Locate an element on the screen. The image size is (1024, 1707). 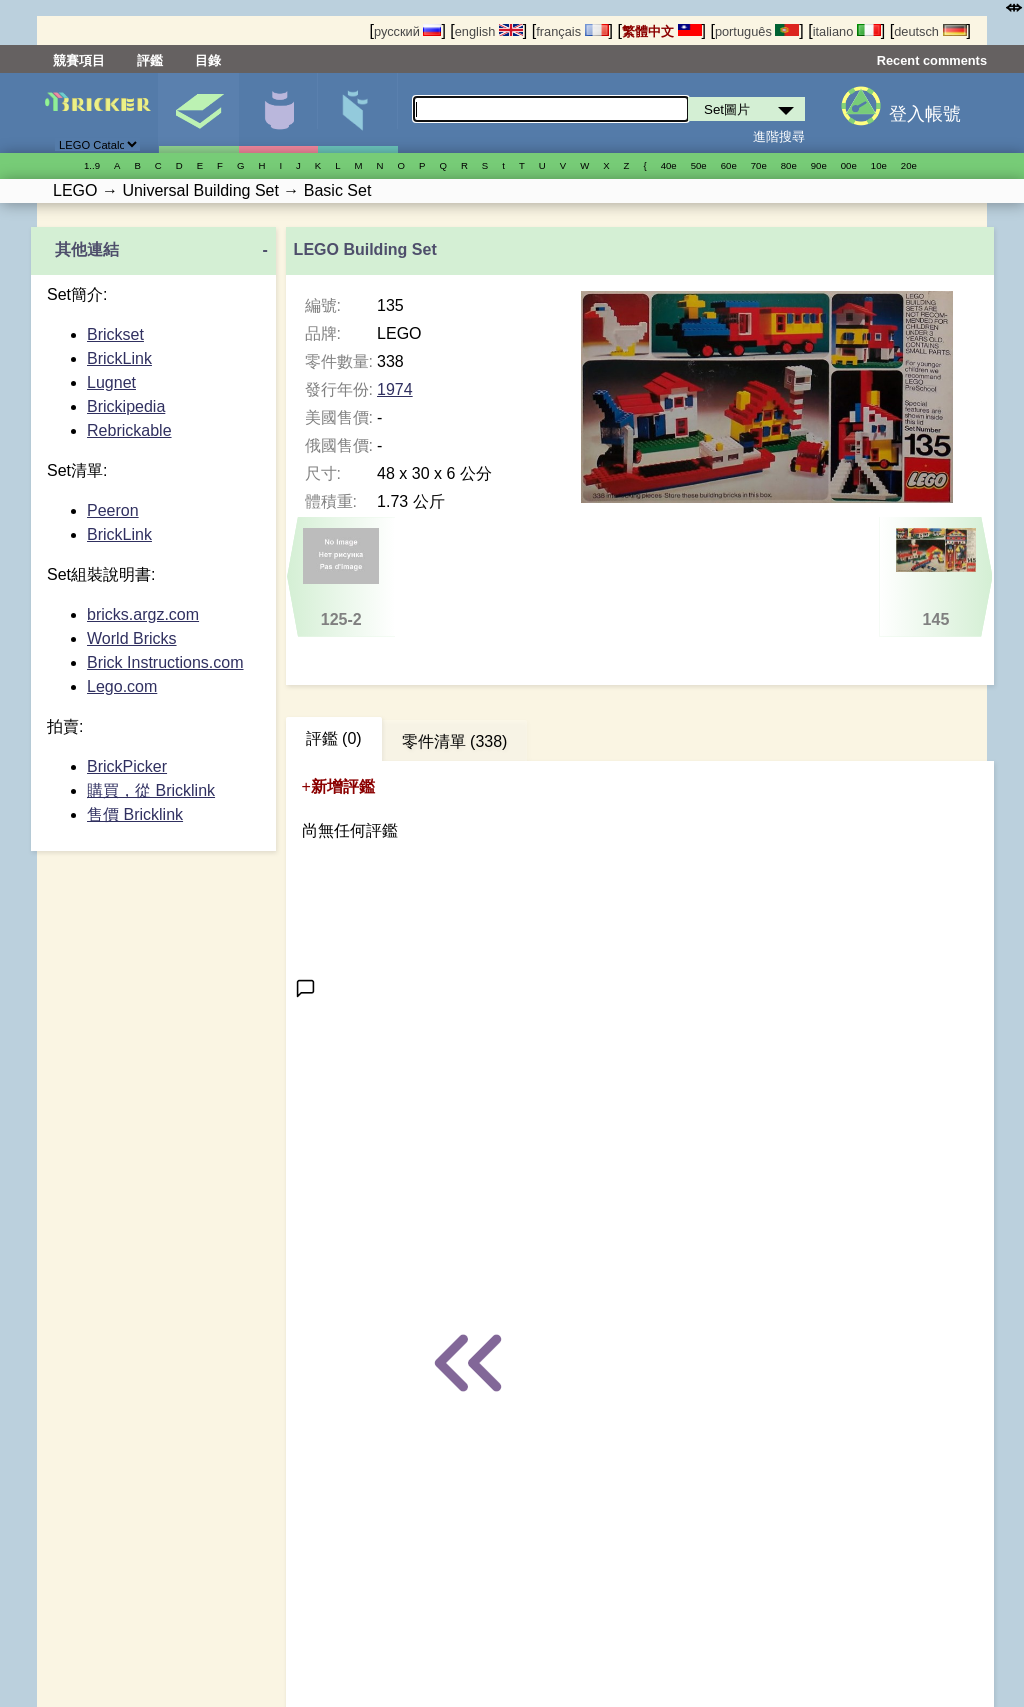
go back to the beginning is located at coordinates (468, 1363).